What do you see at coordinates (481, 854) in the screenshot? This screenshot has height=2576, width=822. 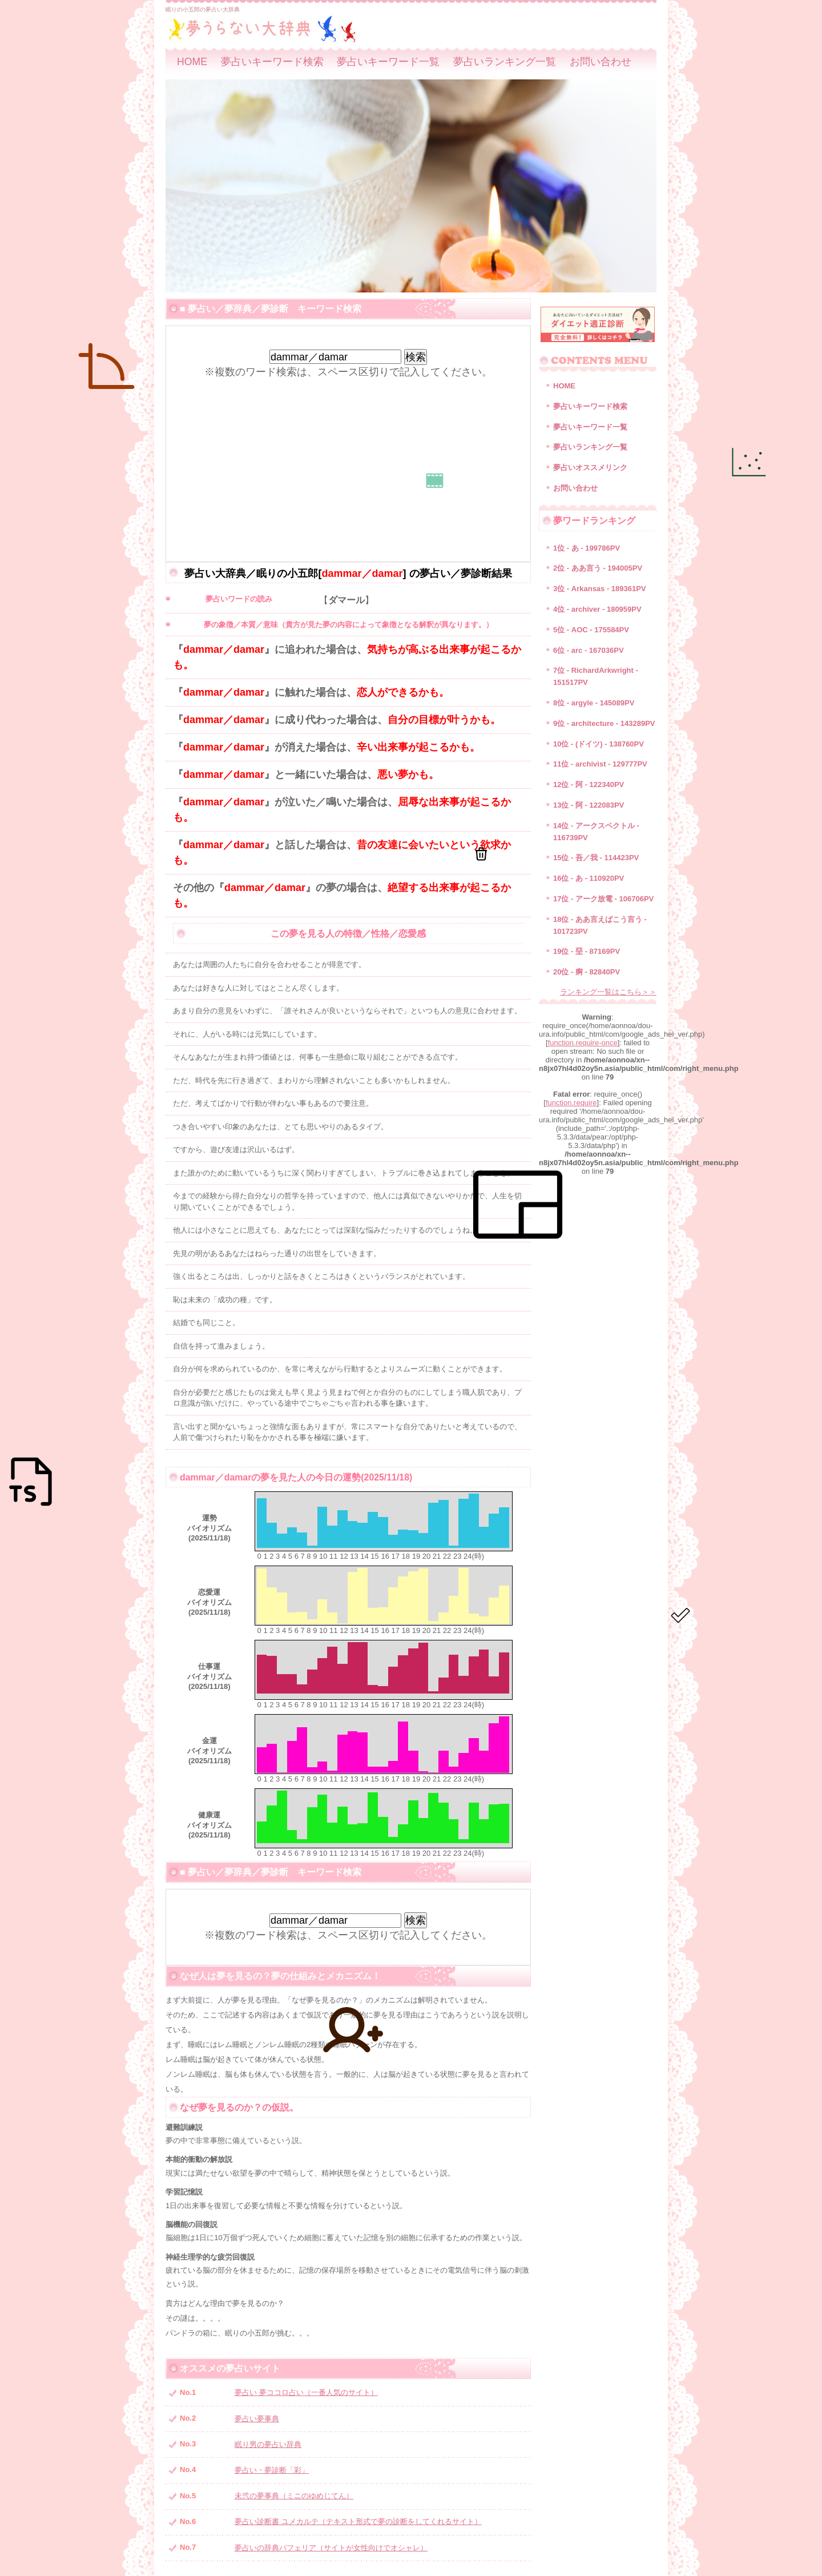 I see `delete selected item` at bounding box center [481, 854].